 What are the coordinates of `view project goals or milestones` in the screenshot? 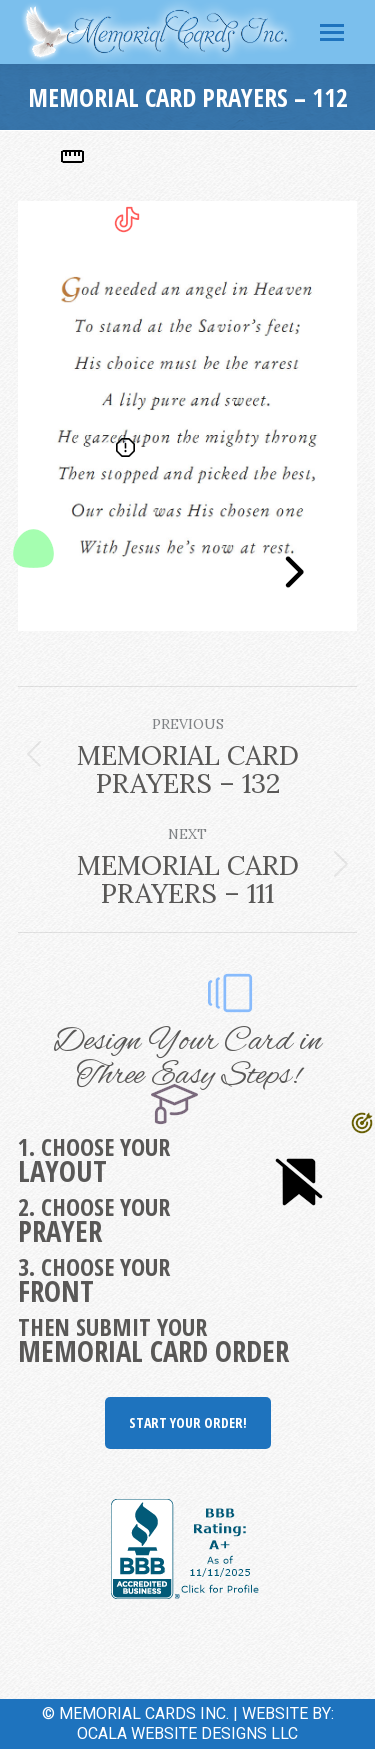 It's located at (362, 1123).